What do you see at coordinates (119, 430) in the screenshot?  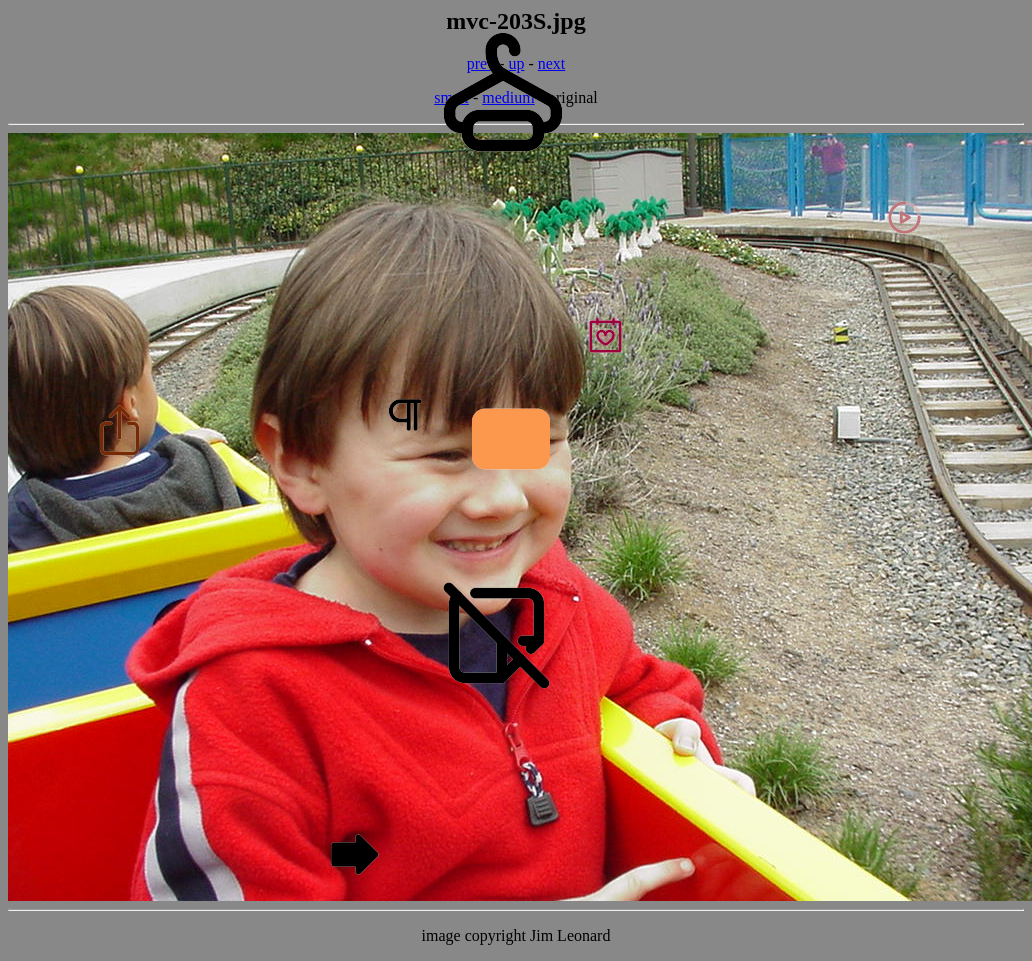 I see `share this content with others` at bounding box center [119, 430].